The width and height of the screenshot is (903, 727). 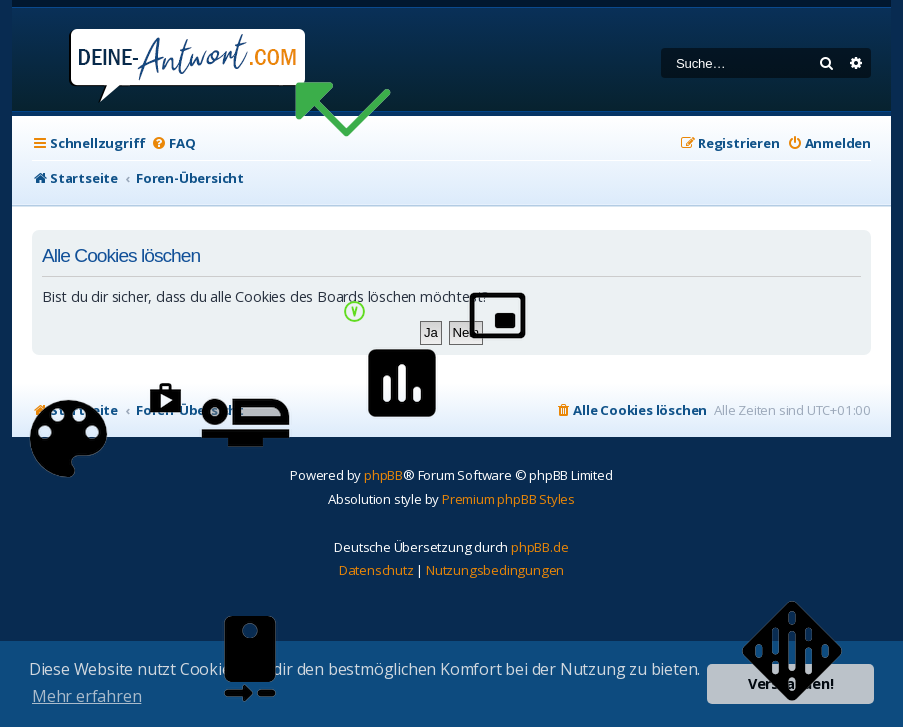 What do you see at coordinates (792, 651) in the screenshot?
I see `open google podcasts app` at bounding box center [792, 651].